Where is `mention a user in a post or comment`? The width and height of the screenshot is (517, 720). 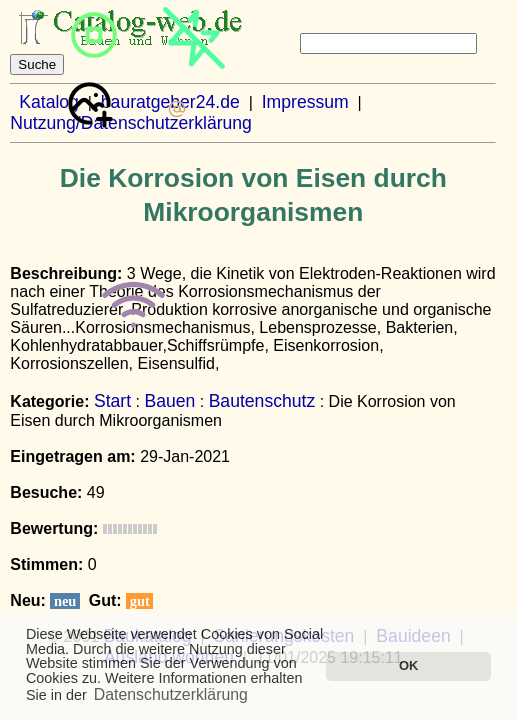
mention a user in a post or comment is located at coordinates (177, 109).